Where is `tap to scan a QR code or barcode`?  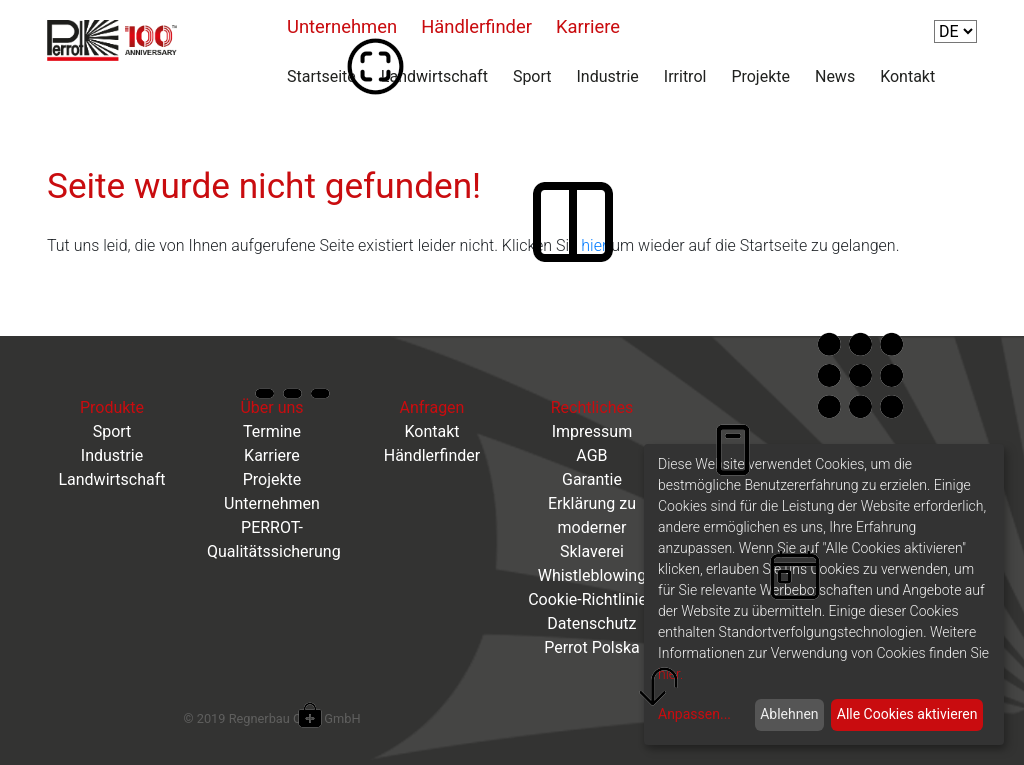
tap to scan a QR code or barcode is located at coordinates (375, 66).